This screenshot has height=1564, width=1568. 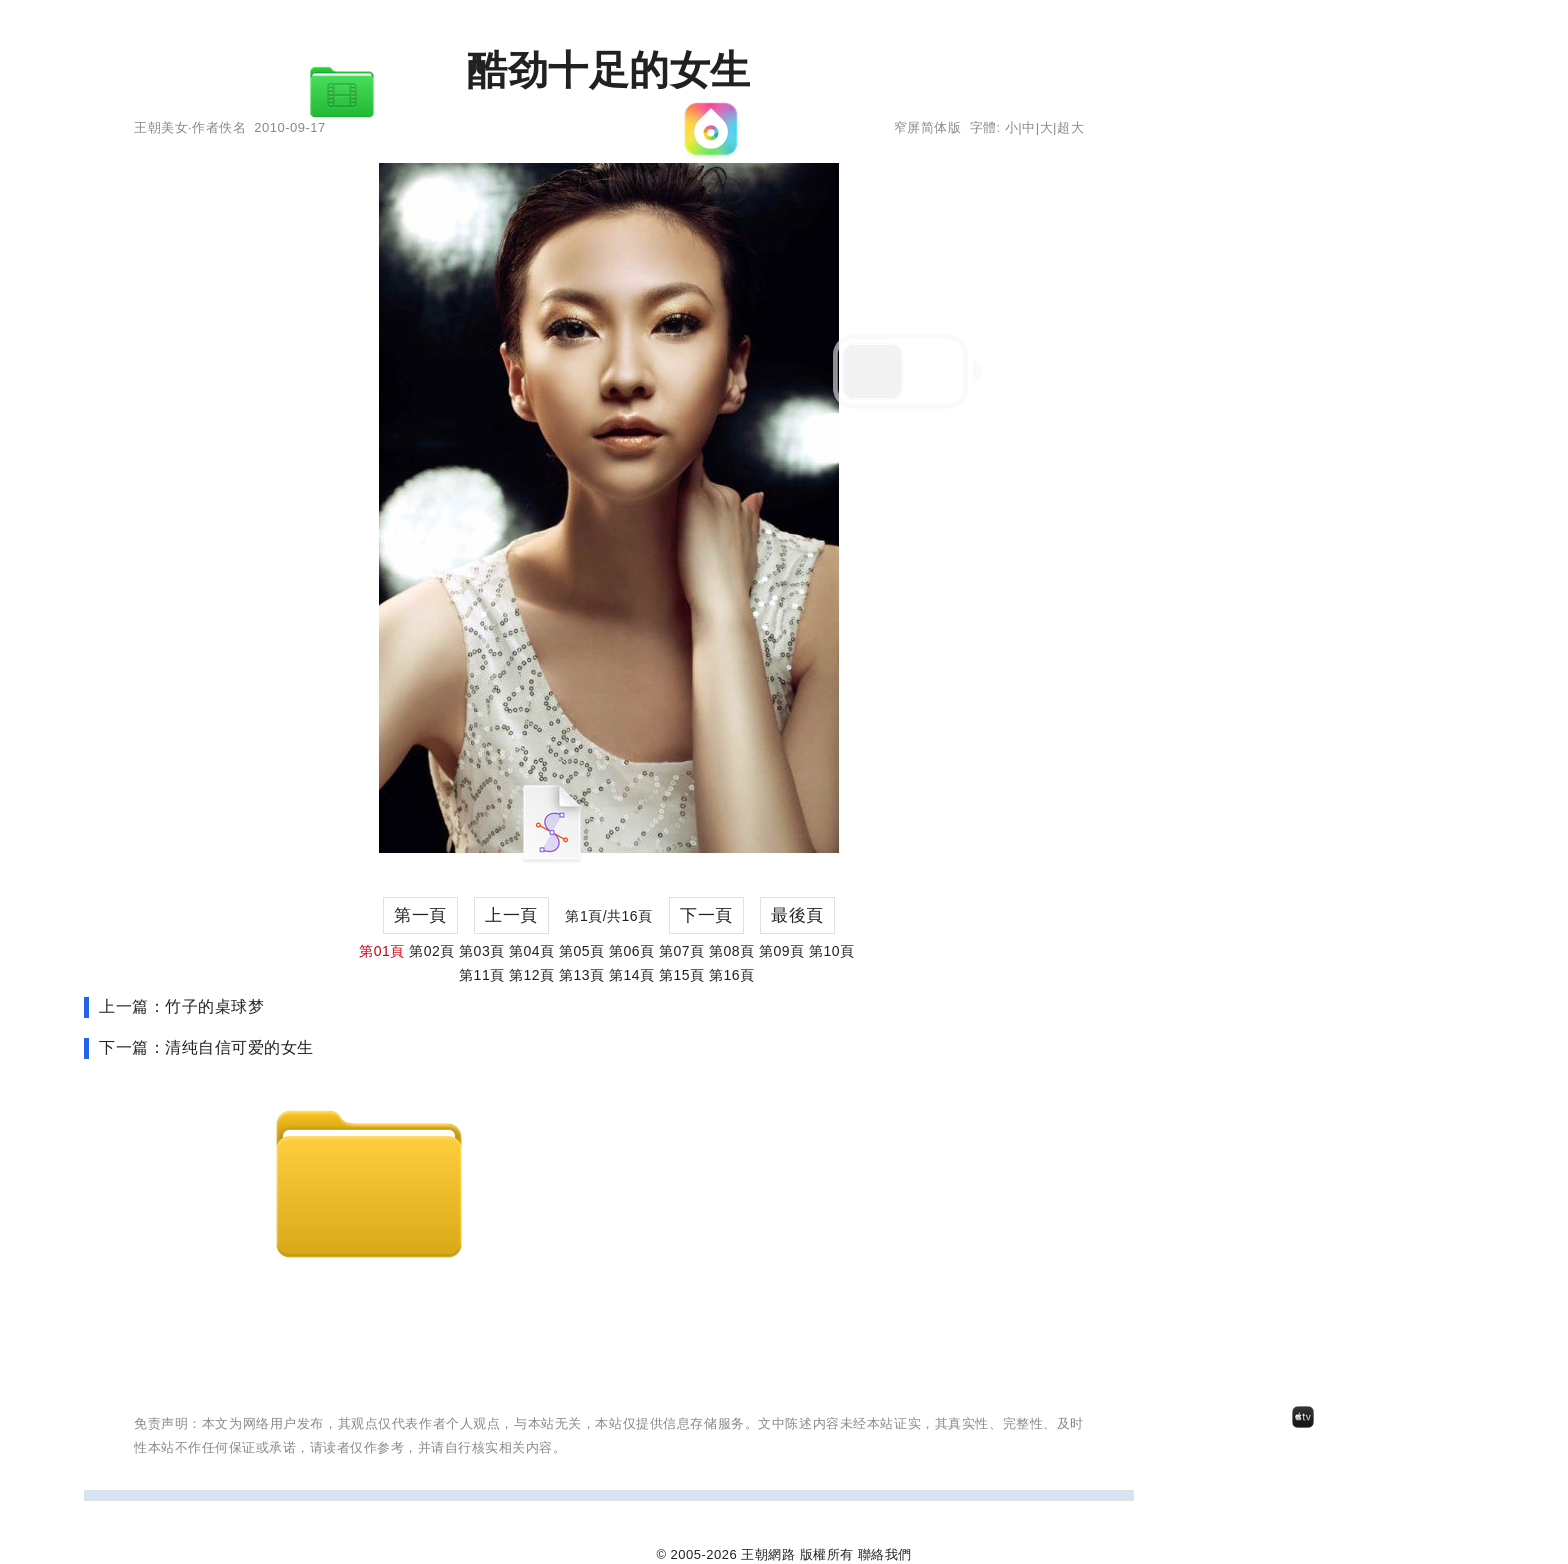 I want to click on indicates battery at 50% charge, so click(x=907, y=371).